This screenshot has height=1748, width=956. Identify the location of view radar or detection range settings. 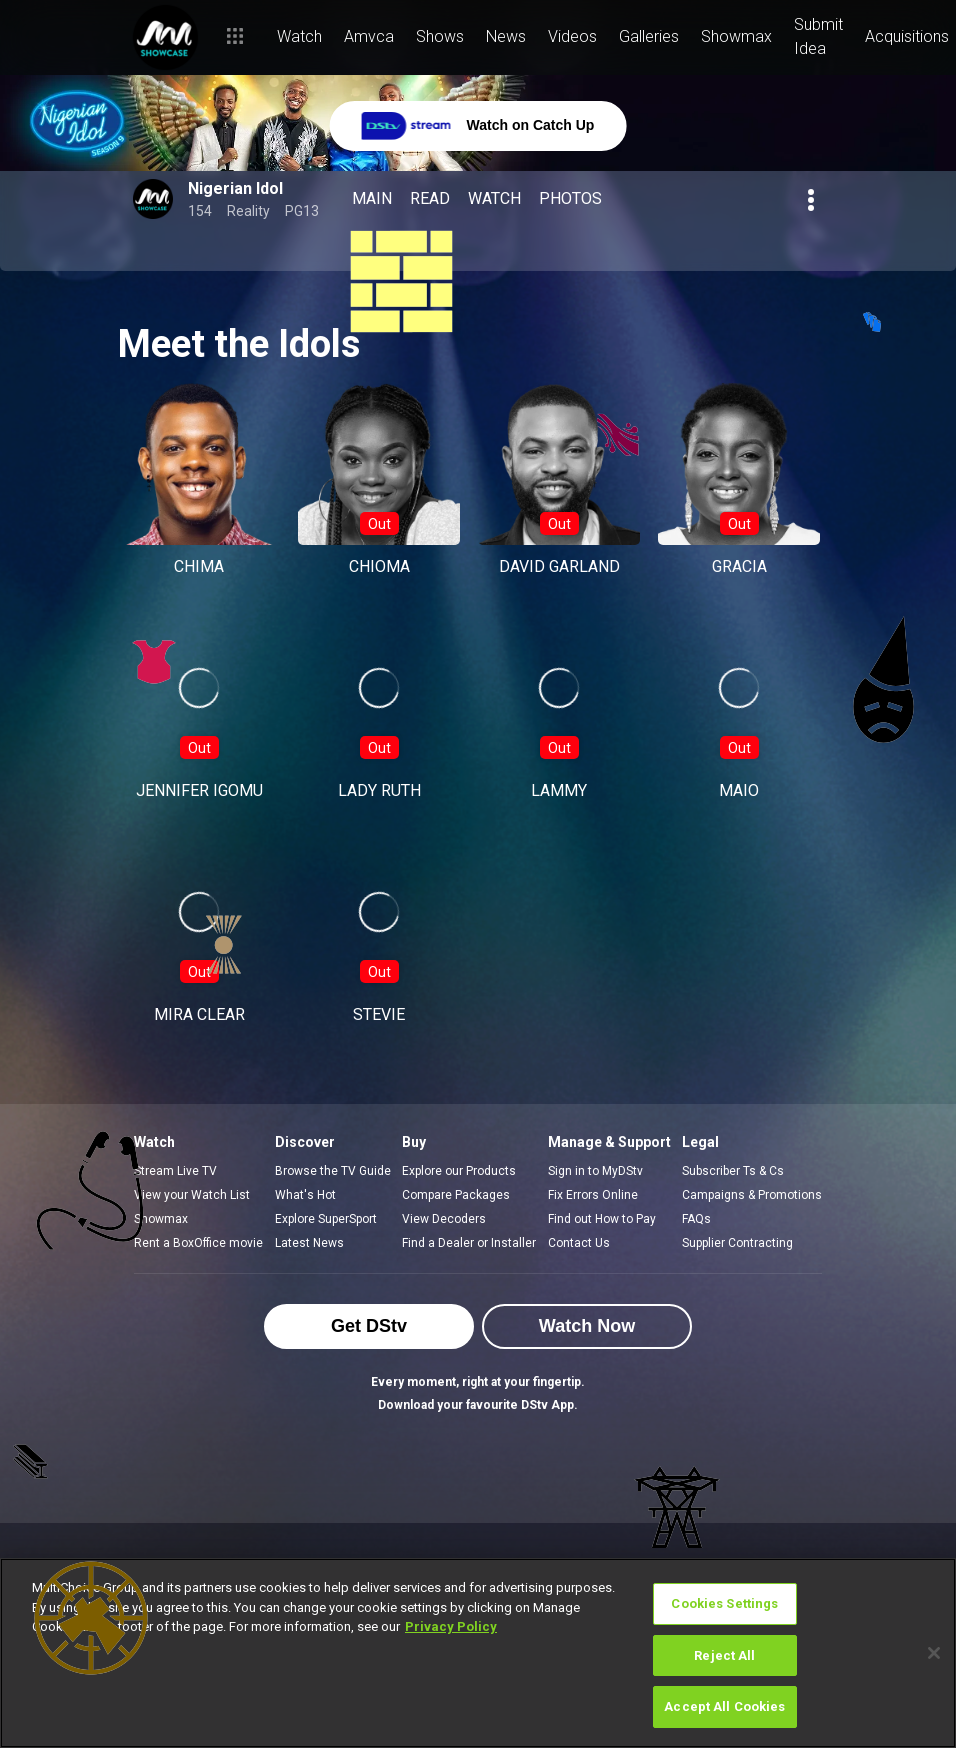
(91, 1618).